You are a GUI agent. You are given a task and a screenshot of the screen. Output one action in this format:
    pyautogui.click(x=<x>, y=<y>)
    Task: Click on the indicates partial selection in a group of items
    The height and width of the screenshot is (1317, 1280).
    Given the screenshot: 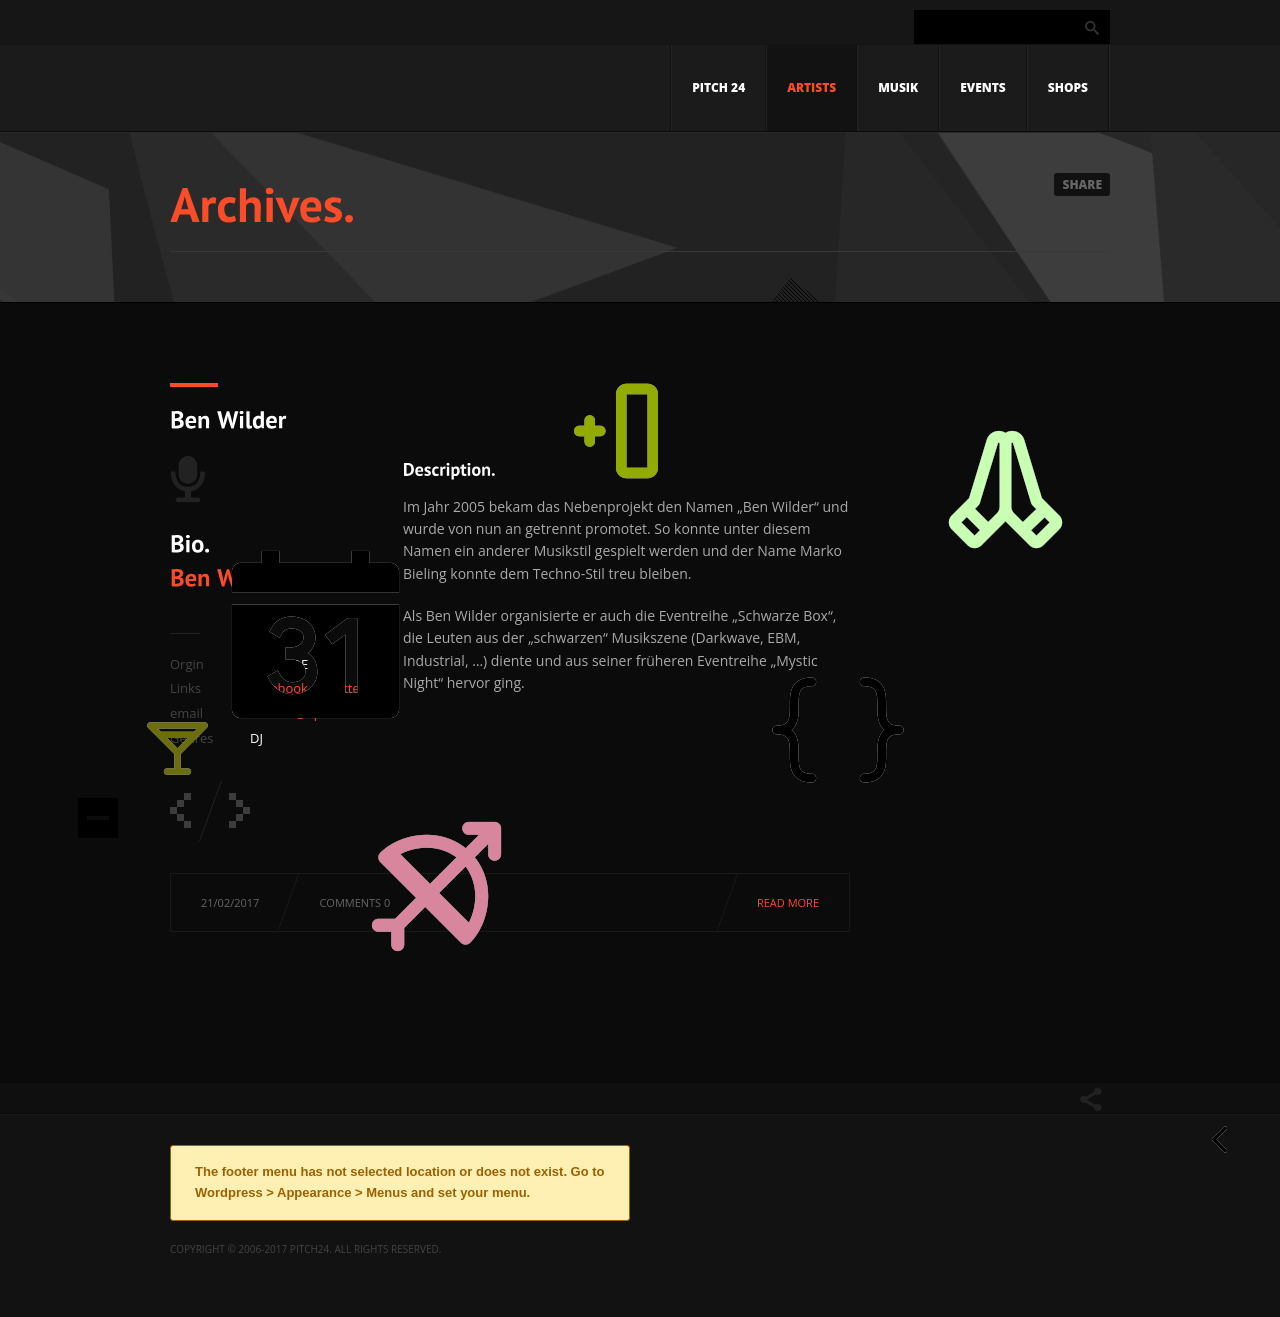 What is the action you would take?
    pyautogui.click(x=98, y=818)
    